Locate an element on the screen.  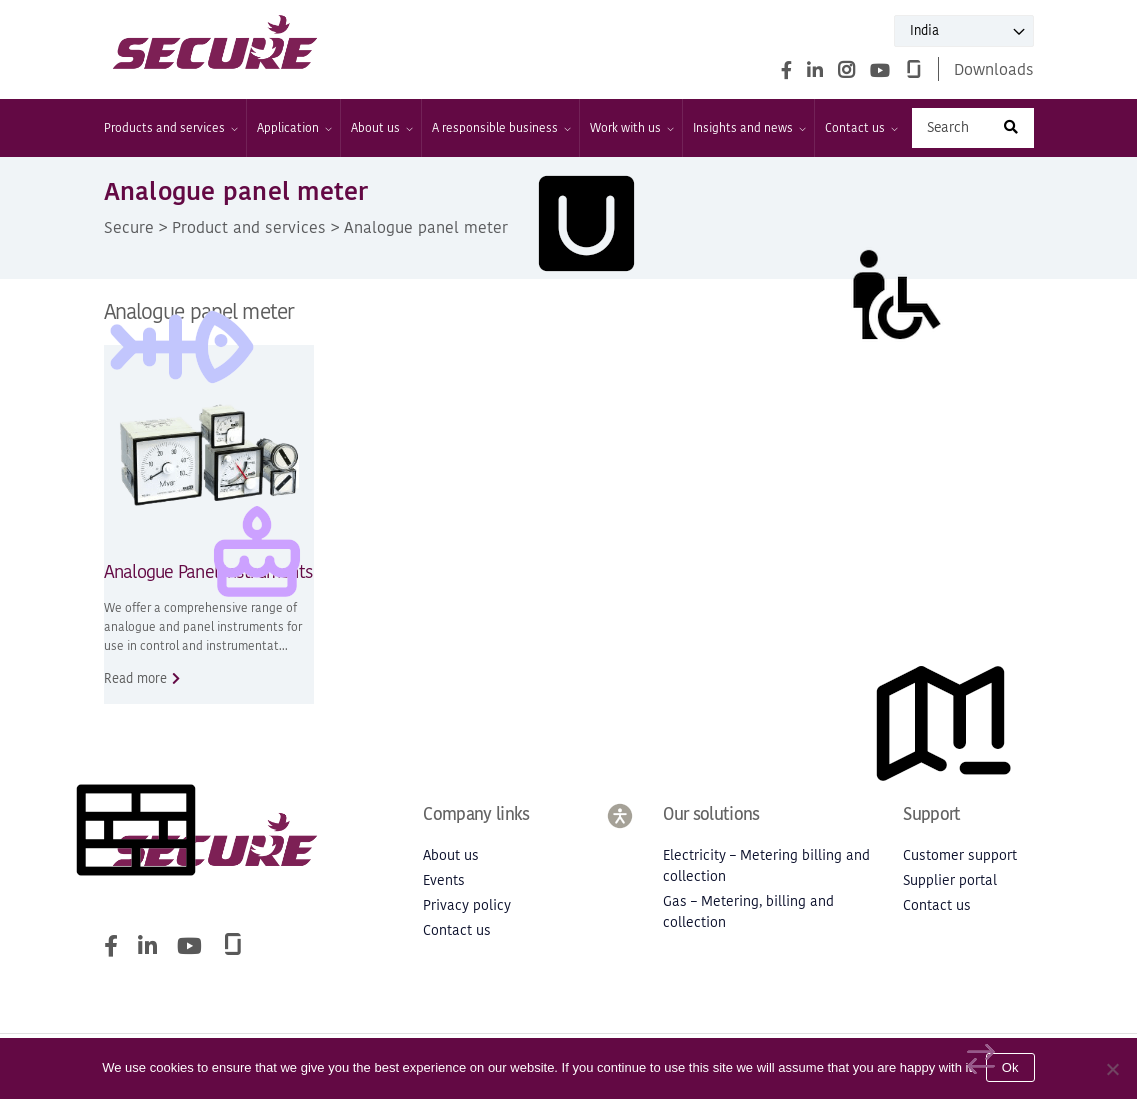
view birthday or celebration reminders is located at coordinates (257, 557).